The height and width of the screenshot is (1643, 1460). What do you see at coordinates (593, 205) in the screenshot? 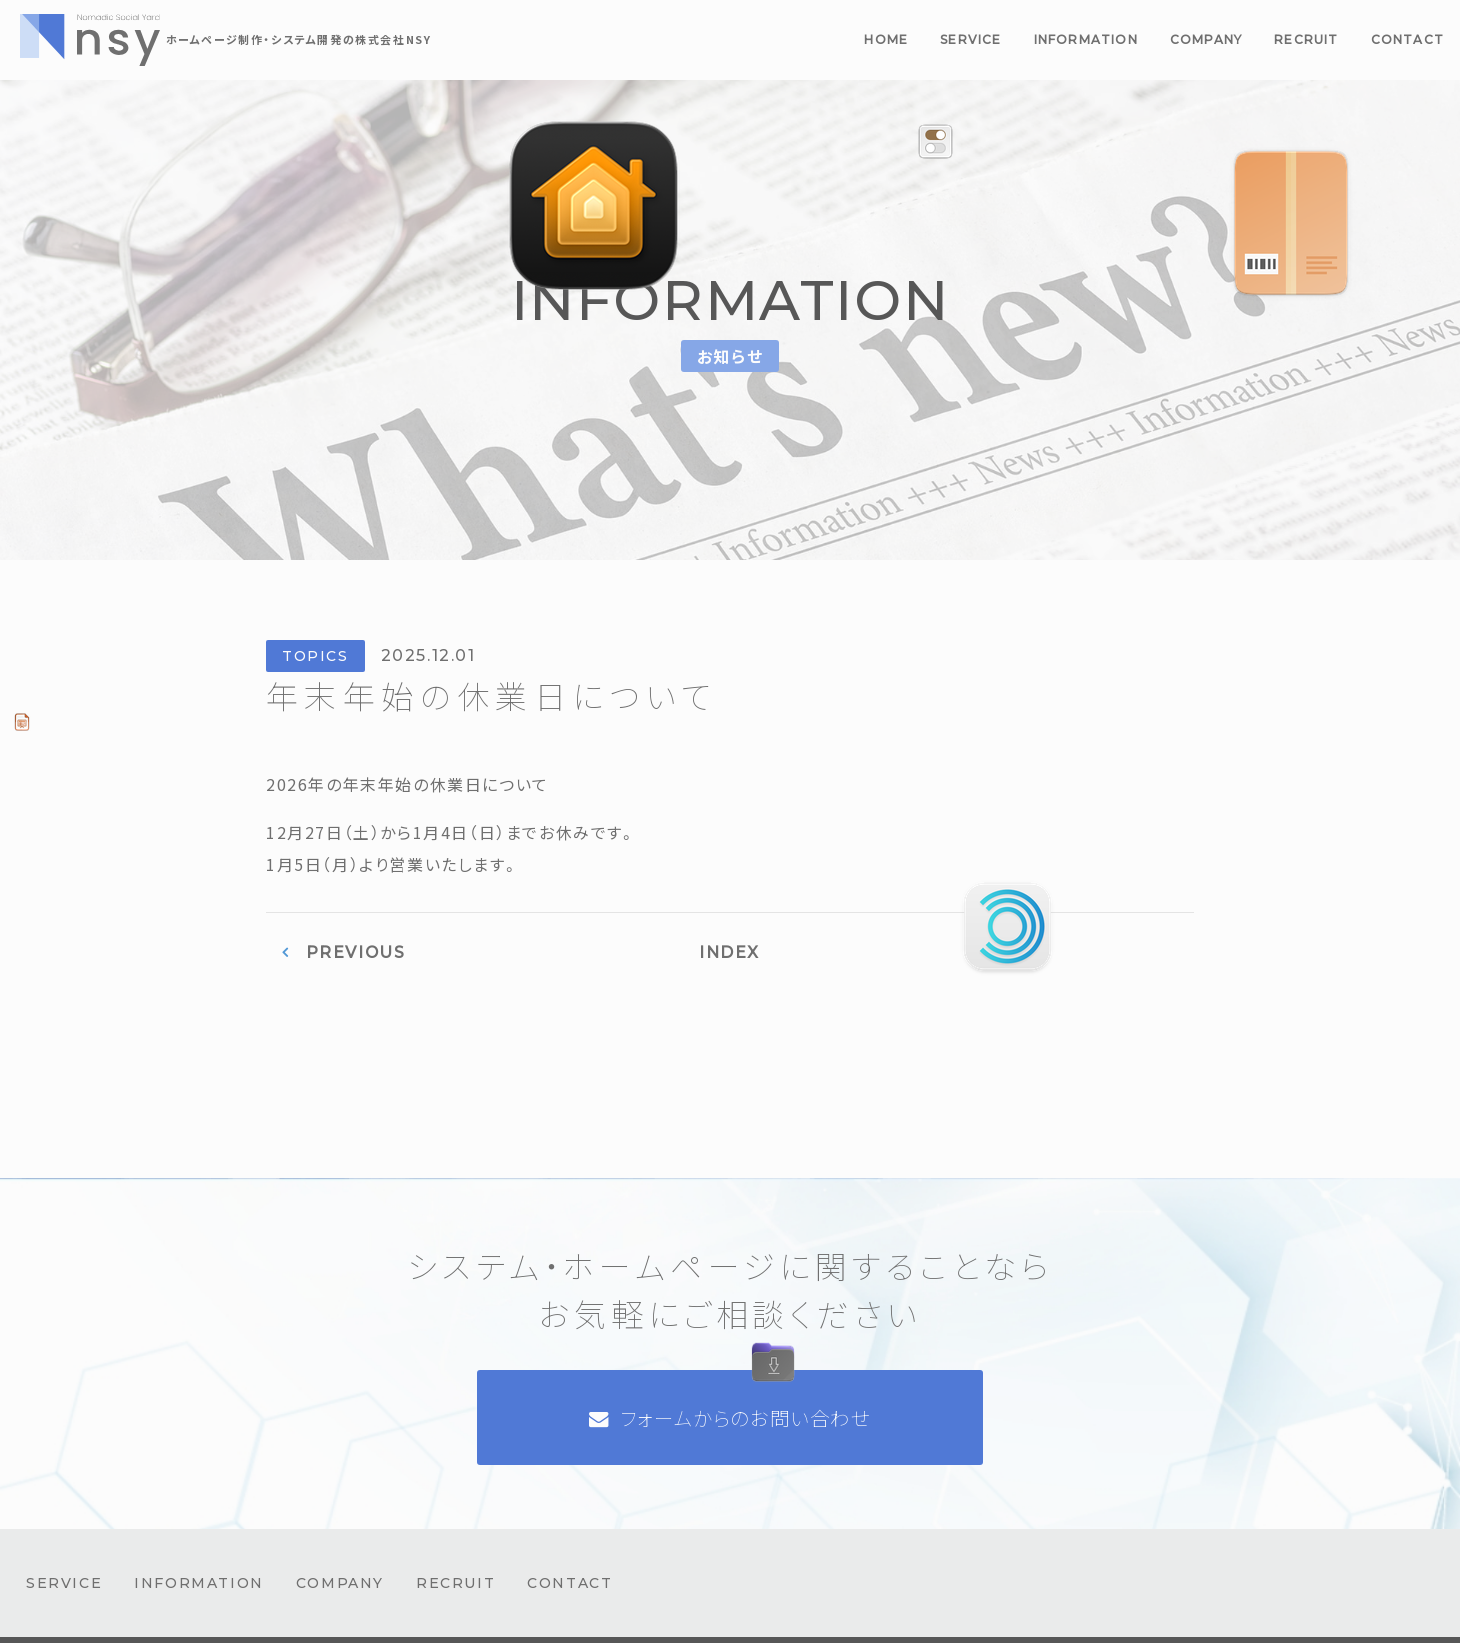
I see `open the home app` at bounding box center [593, 205].